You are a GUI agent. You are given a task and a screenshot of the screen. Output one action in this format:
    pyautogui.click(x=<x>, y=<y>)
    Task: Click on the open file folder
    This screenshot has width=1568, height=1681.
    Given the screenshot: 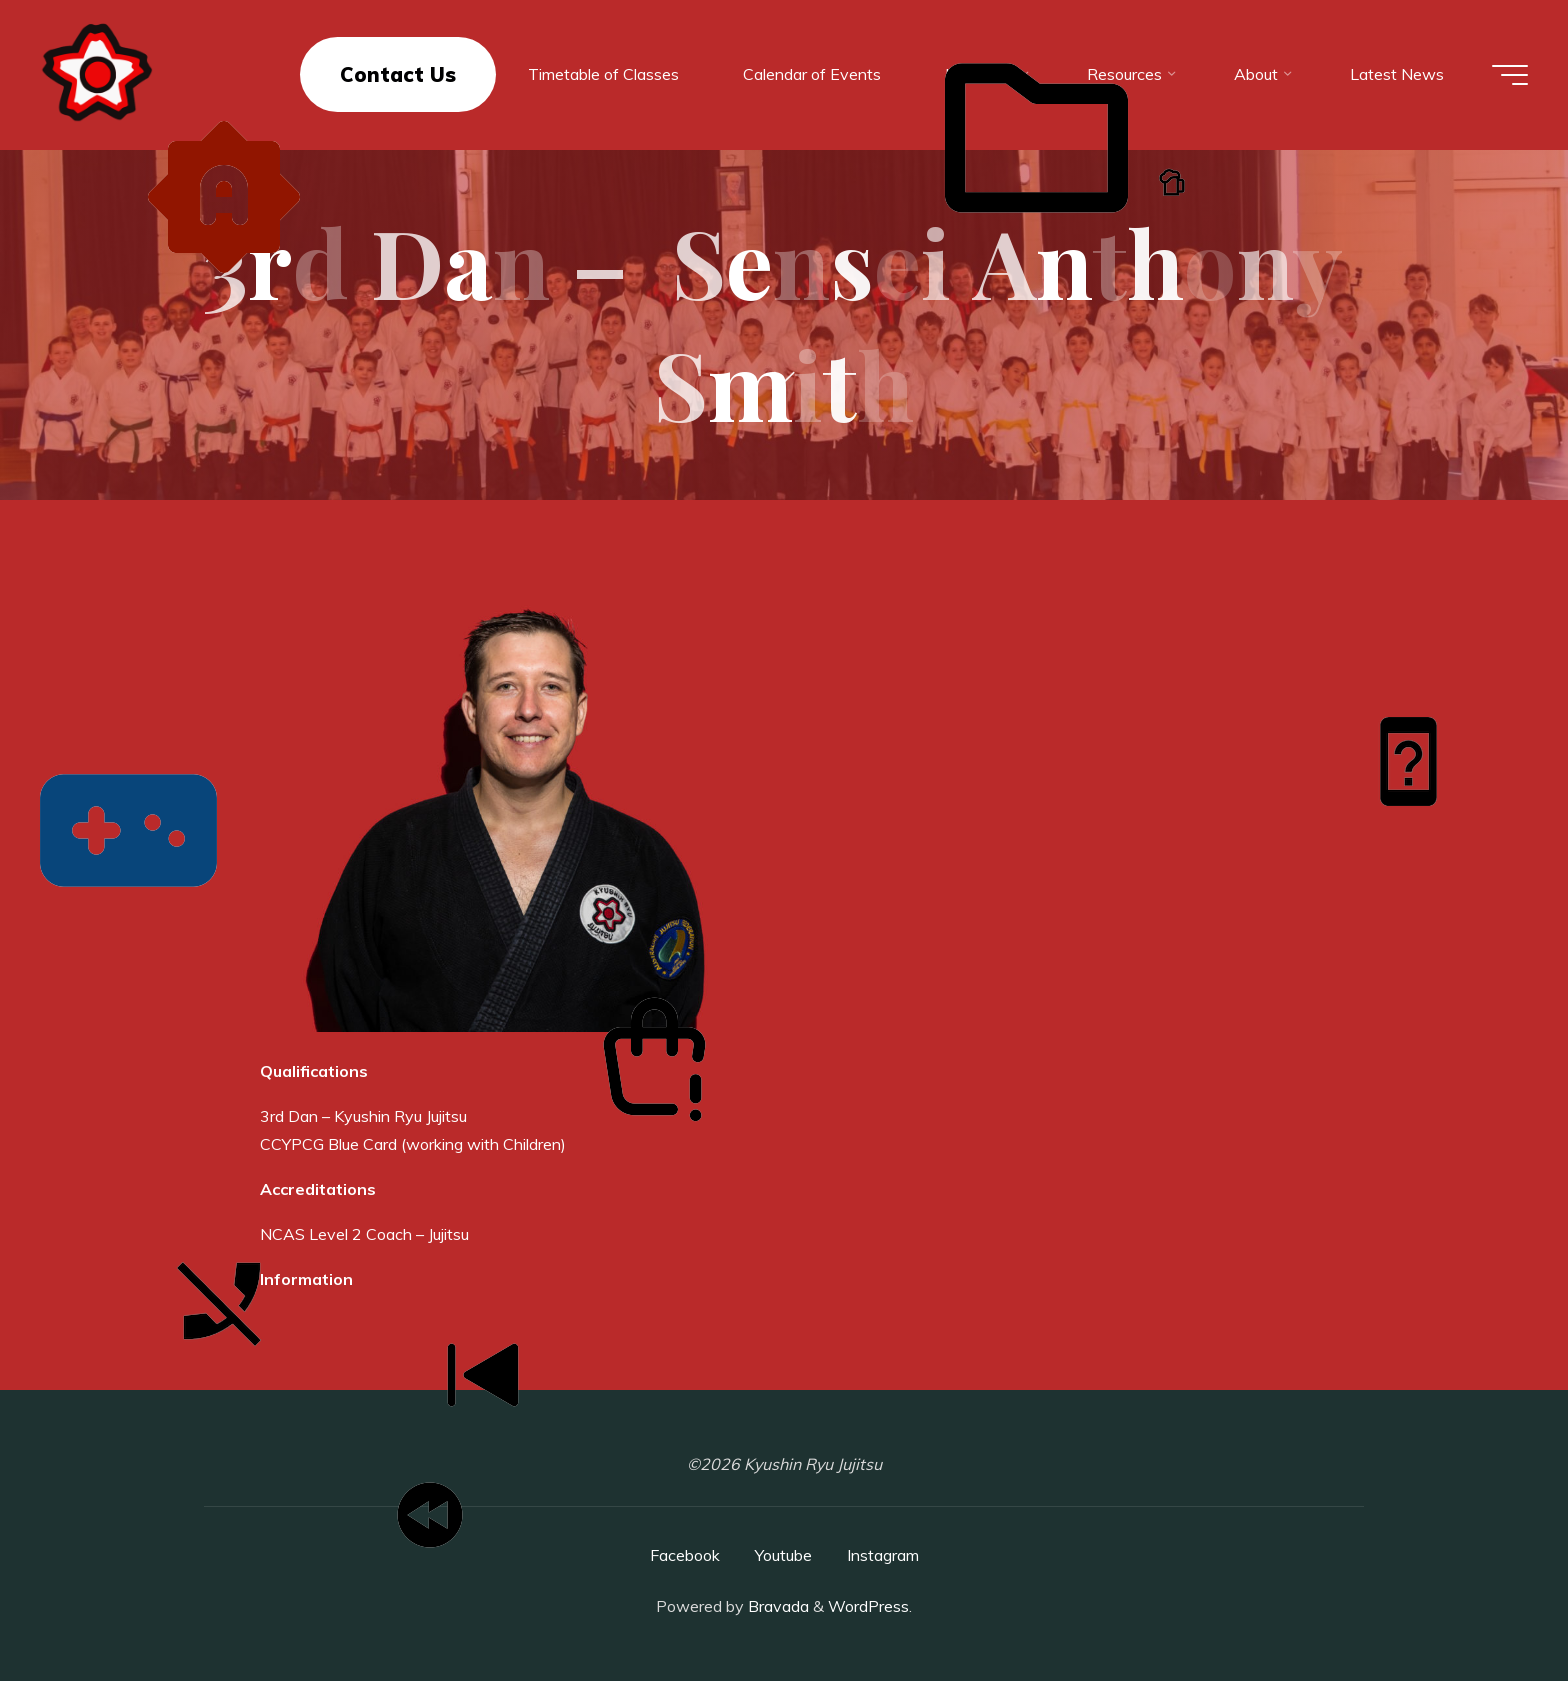 What is the action you would take?
    pyautogui.click(x=1036, y=134)
    